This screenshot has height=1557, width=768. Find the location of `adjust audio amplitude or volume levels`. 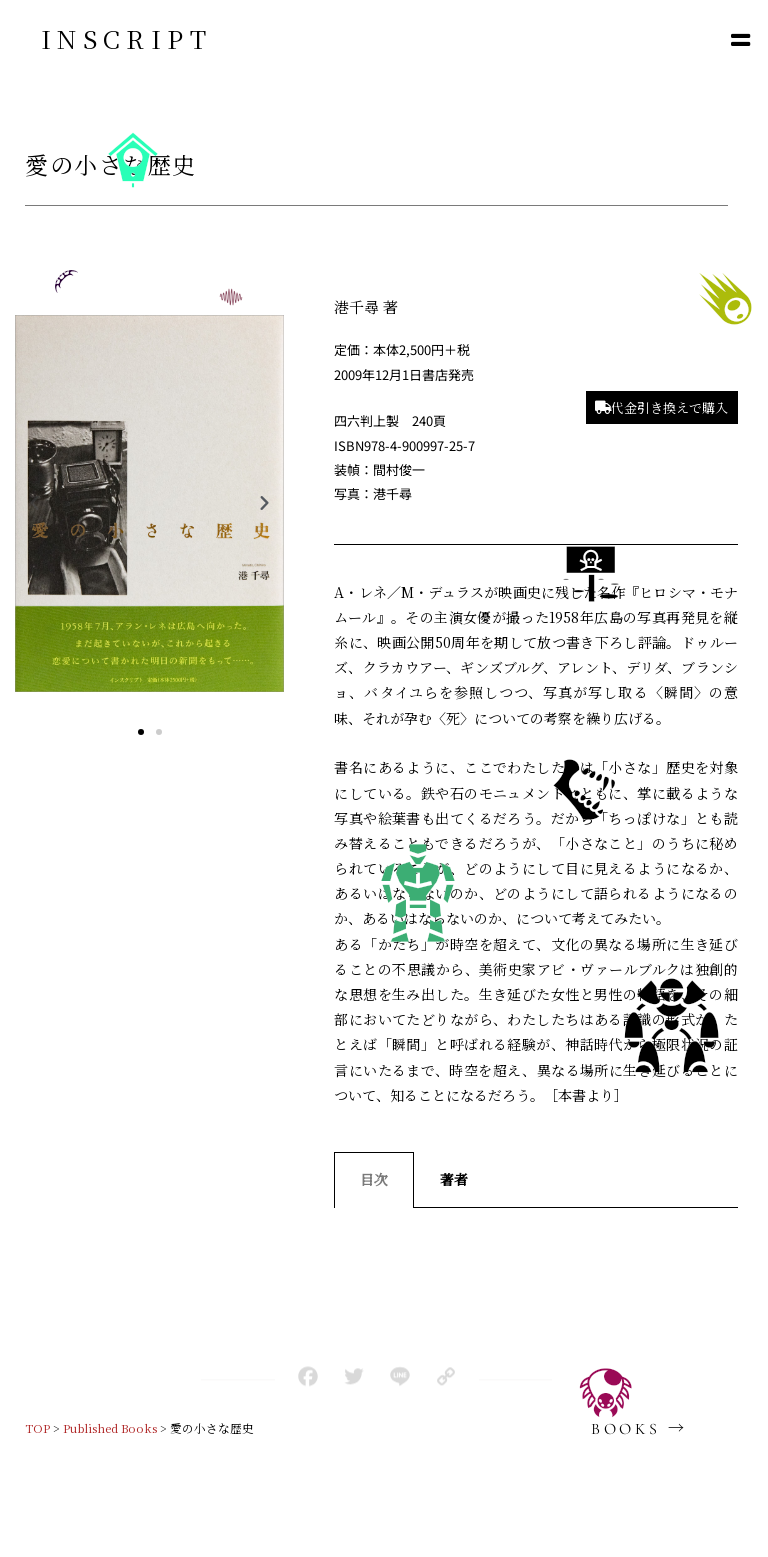

adjust audio amplitude or volume levels is located at coordinates (231, 297).